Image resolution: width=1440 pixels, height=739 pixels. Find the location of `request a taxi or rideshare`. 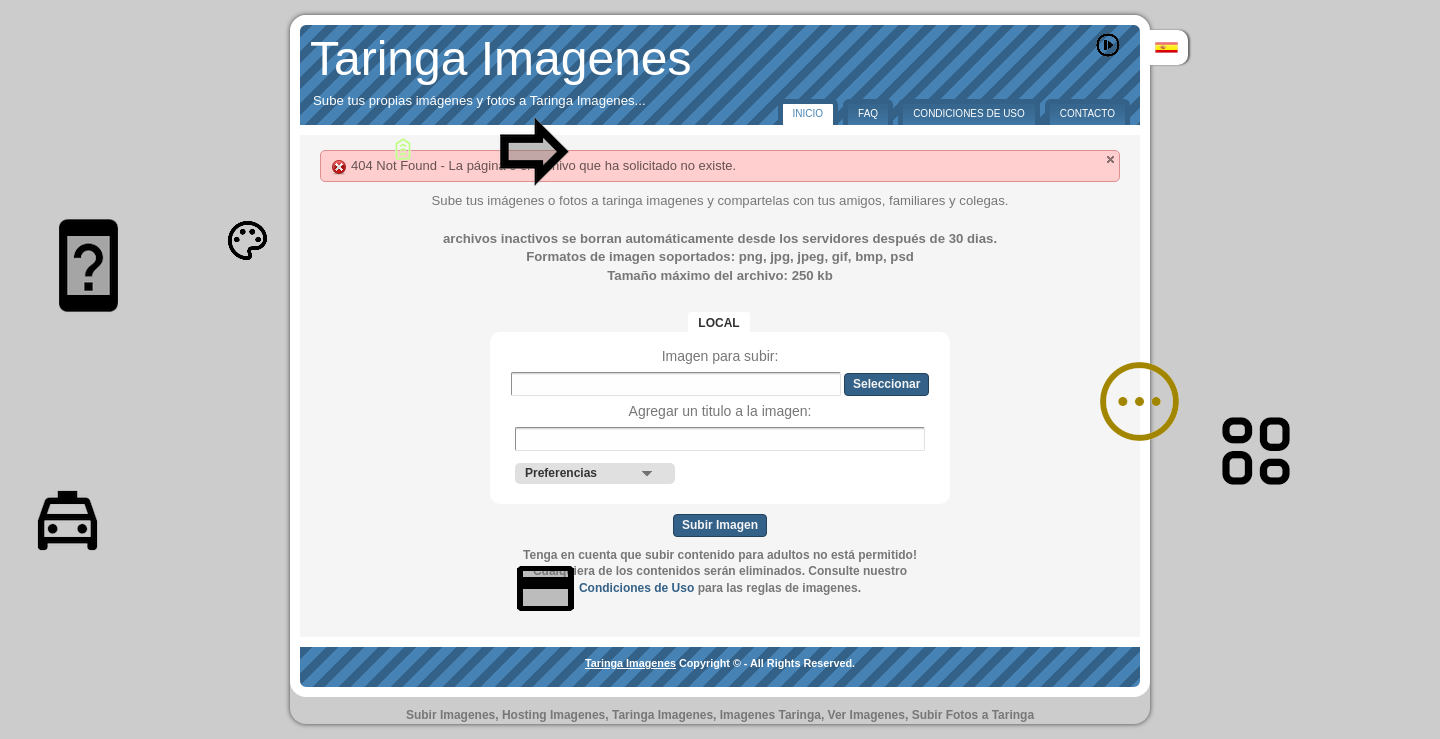

request a taxi or rideshare is located at coordinates (67, 520).